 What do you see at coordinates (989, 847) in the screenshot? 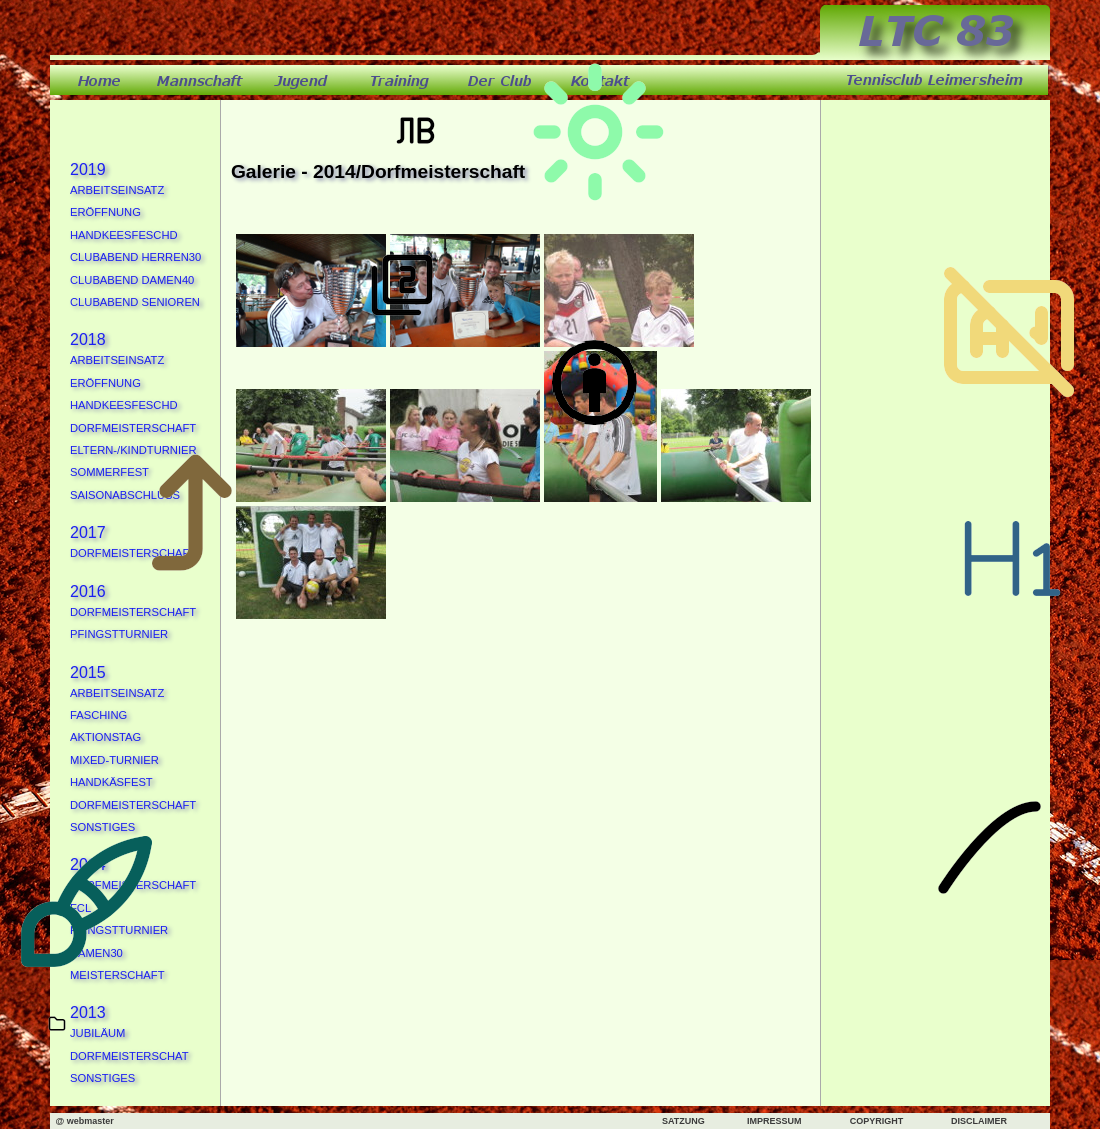
I see `apply ease-out animation timing` at bounding box center [989, 847].